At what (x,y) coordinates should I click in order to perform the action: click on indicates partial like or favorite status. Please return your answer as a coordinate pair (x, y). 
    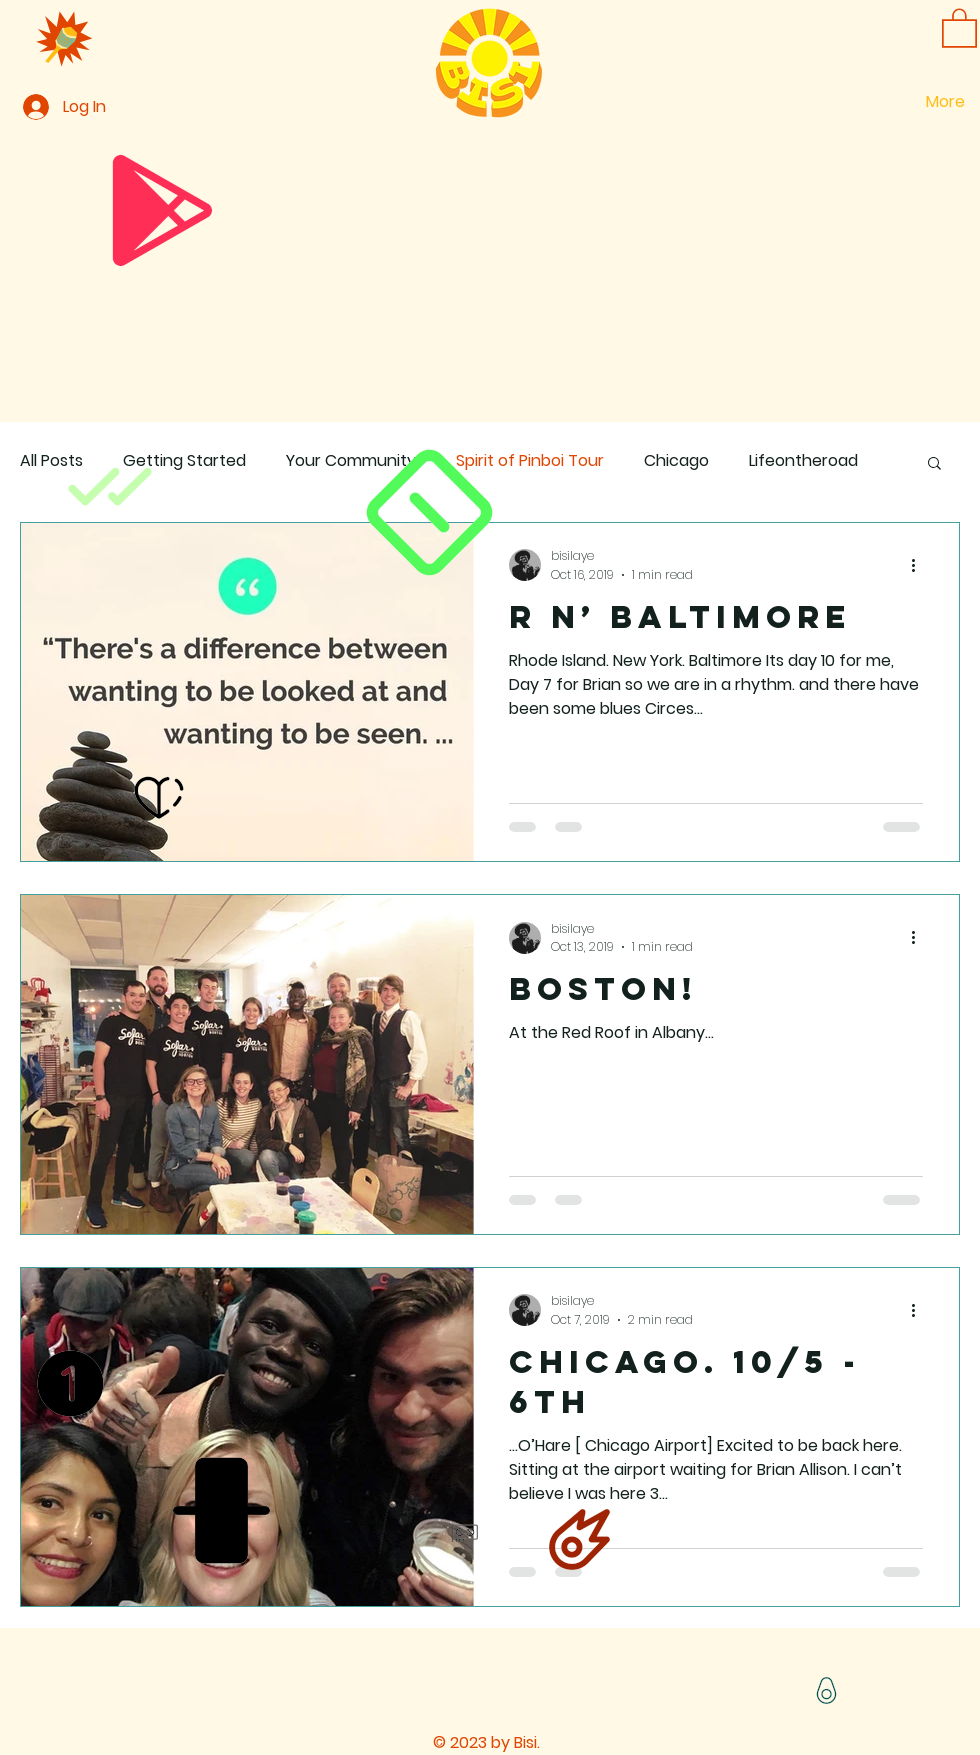
    Looking at the image, I should click on (159, 796).